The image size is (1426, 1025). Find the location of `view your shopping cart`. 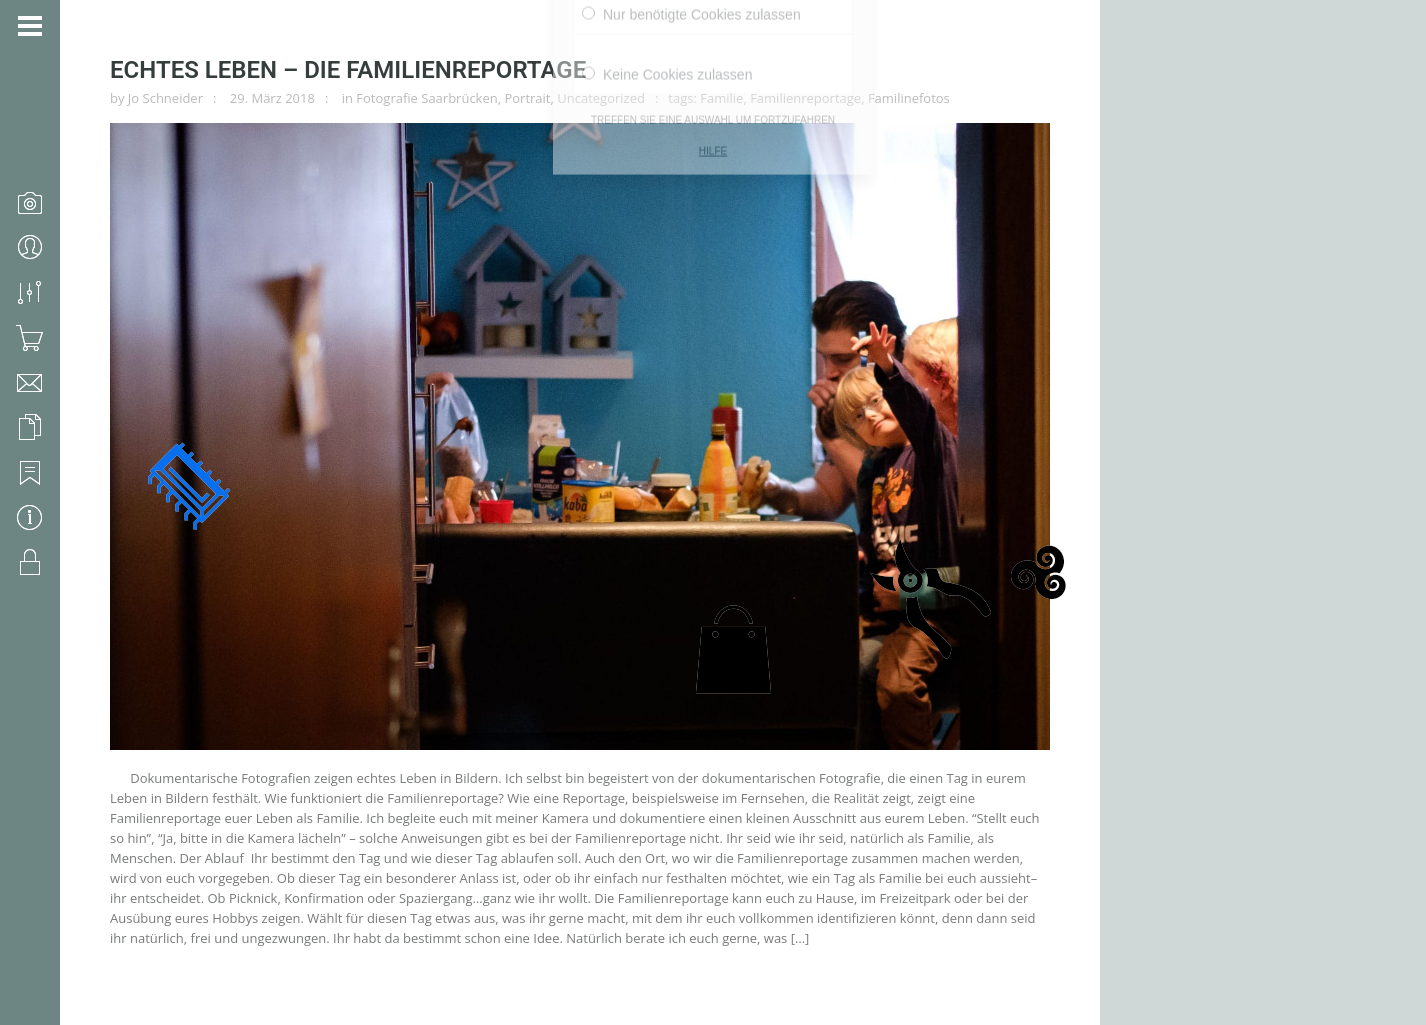

view your shopping cart is located at coordinates (733, 649).